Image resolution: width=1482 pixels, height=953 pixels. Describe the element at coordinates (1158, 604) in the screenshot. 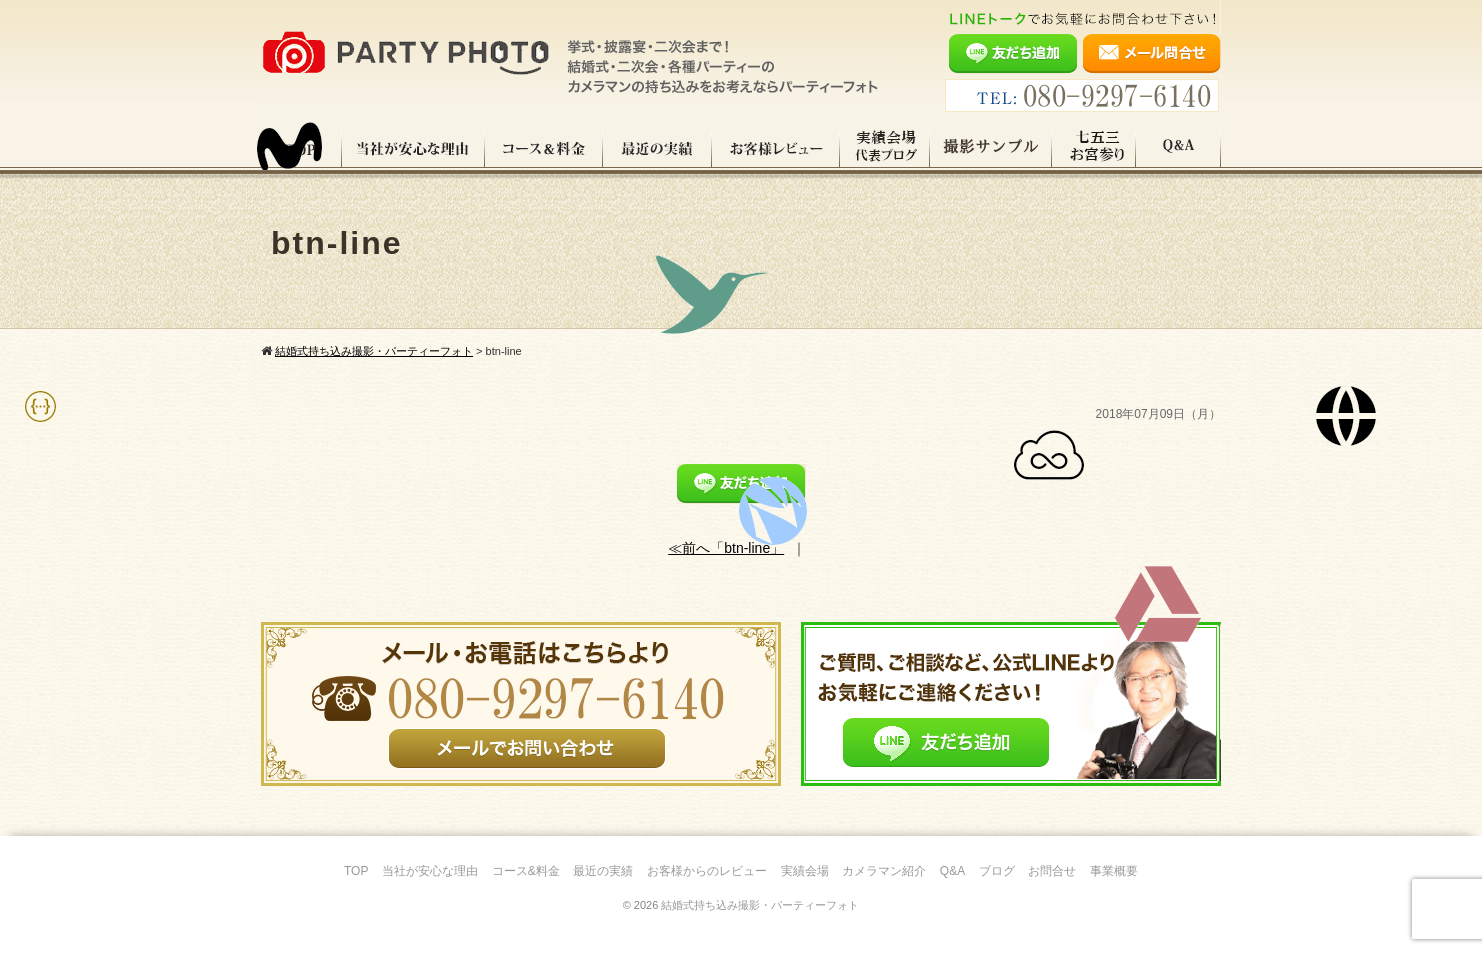

I see `open google drive` at that location.